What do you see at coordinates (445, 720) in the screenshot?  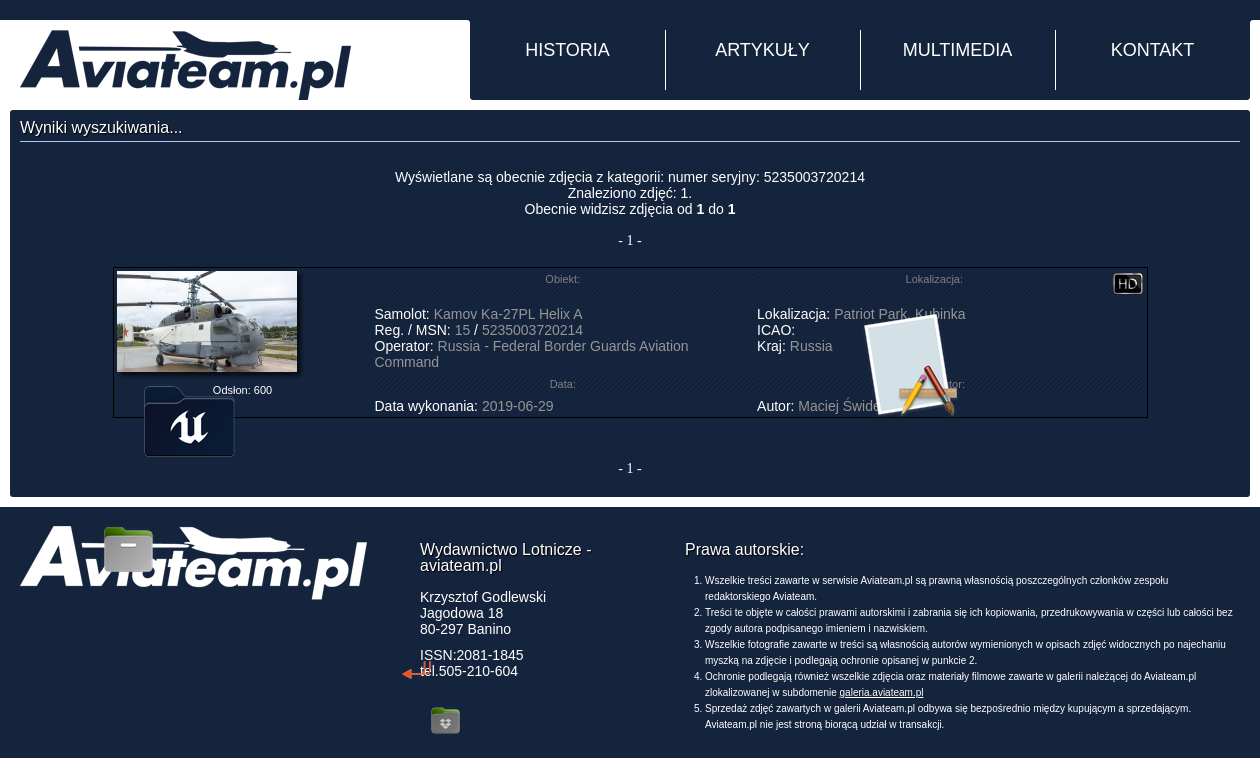 I see `open dropbox synced folder` at bounding box center [445, 720].